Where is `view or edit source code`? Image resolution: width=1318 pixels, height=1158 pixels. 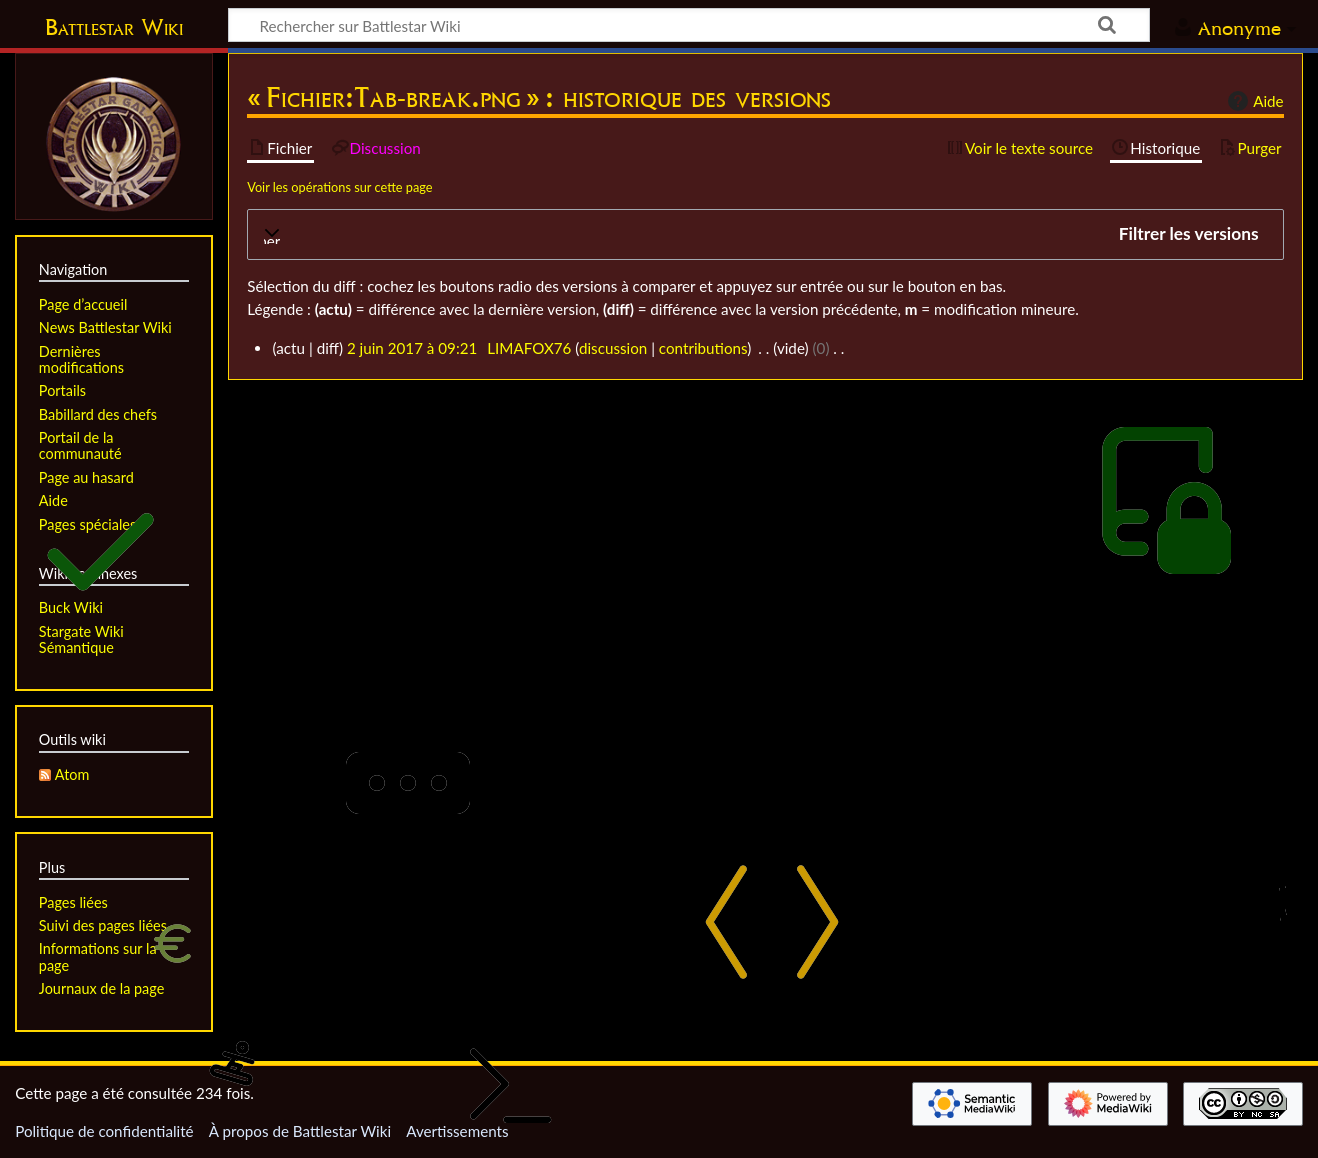 view or edit source code is located at coordinates (772, 922).